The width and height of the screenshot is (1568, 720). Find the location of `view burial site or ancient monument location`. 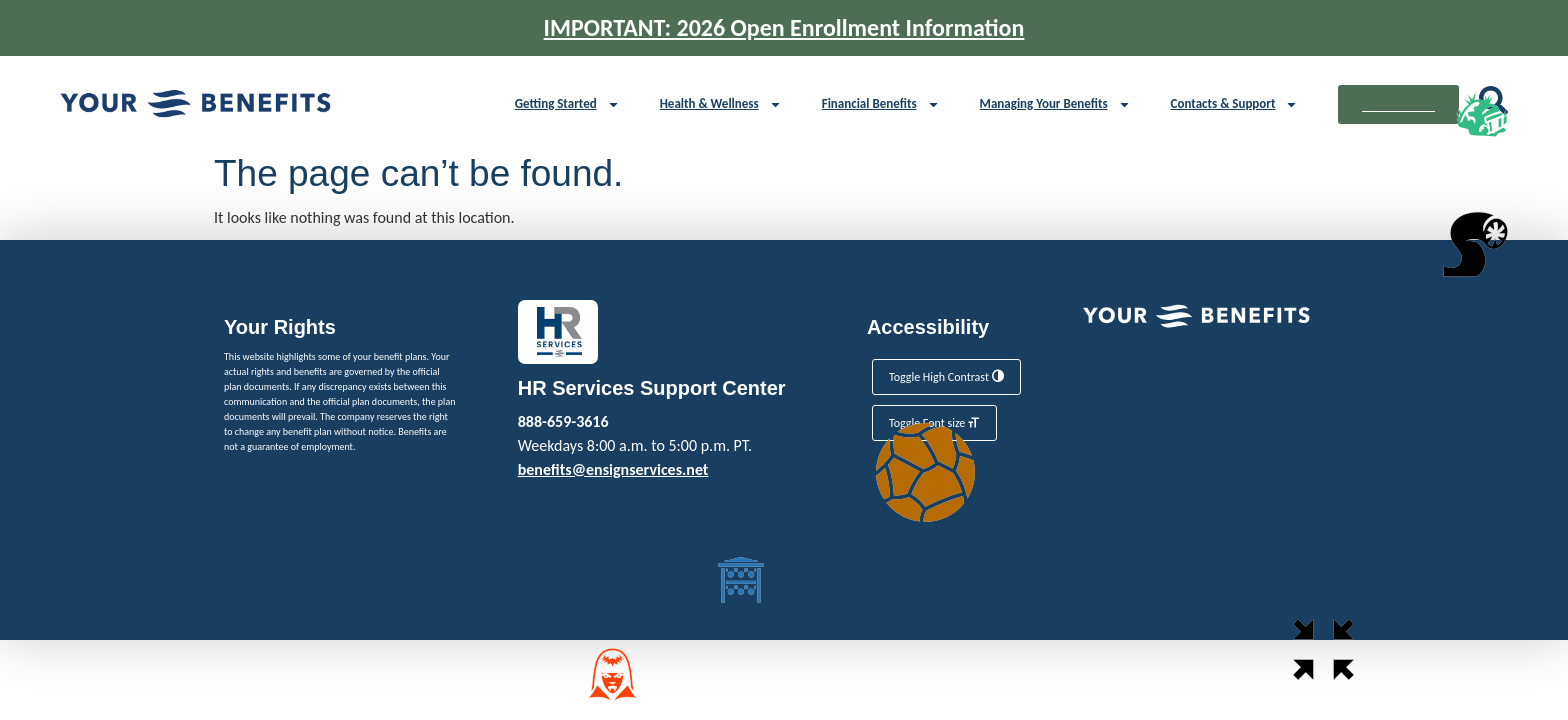

view burial site or ancient monument location is located at coordinates (1482, 114).